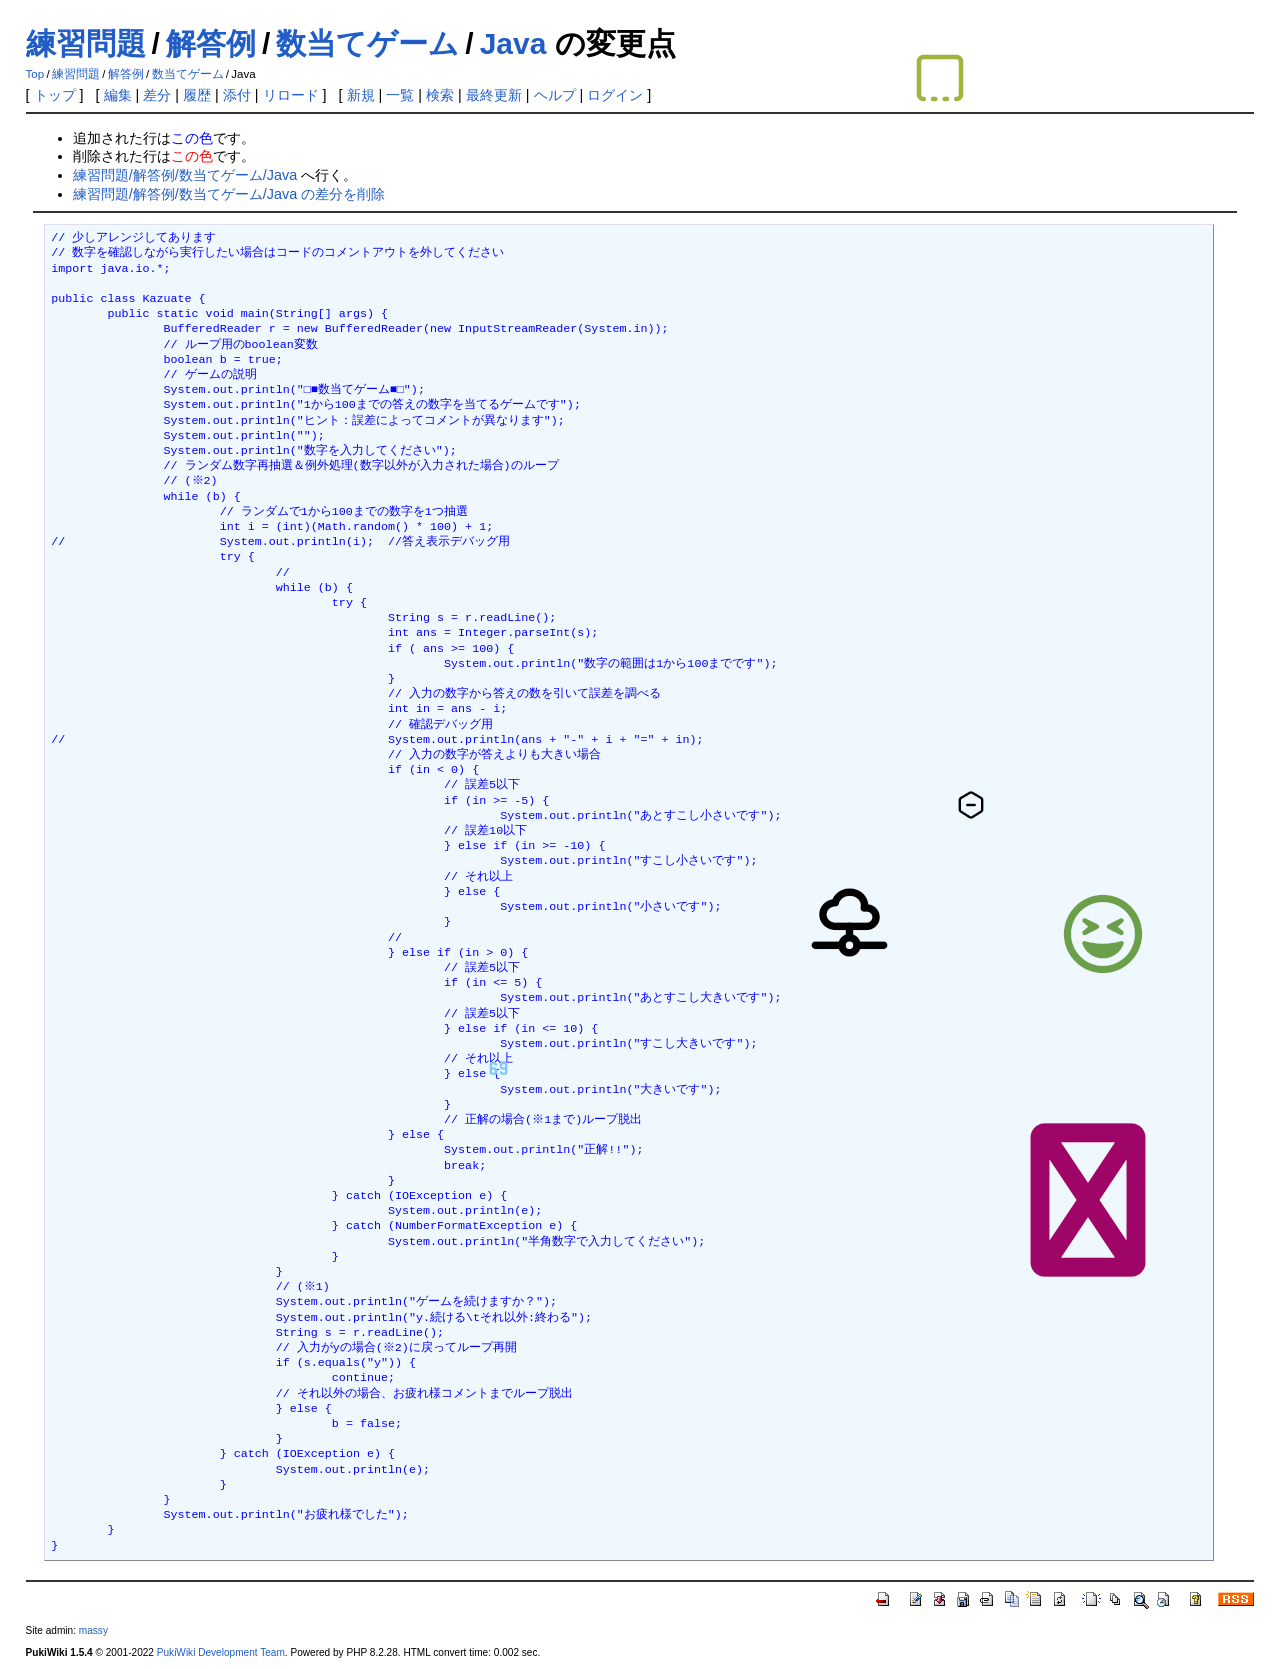  What do you see at coordinates (940, 78) in the screenshot?
I see `indicates a container with a collapsible or expandable bottom section` at bounding box center [940, 78].